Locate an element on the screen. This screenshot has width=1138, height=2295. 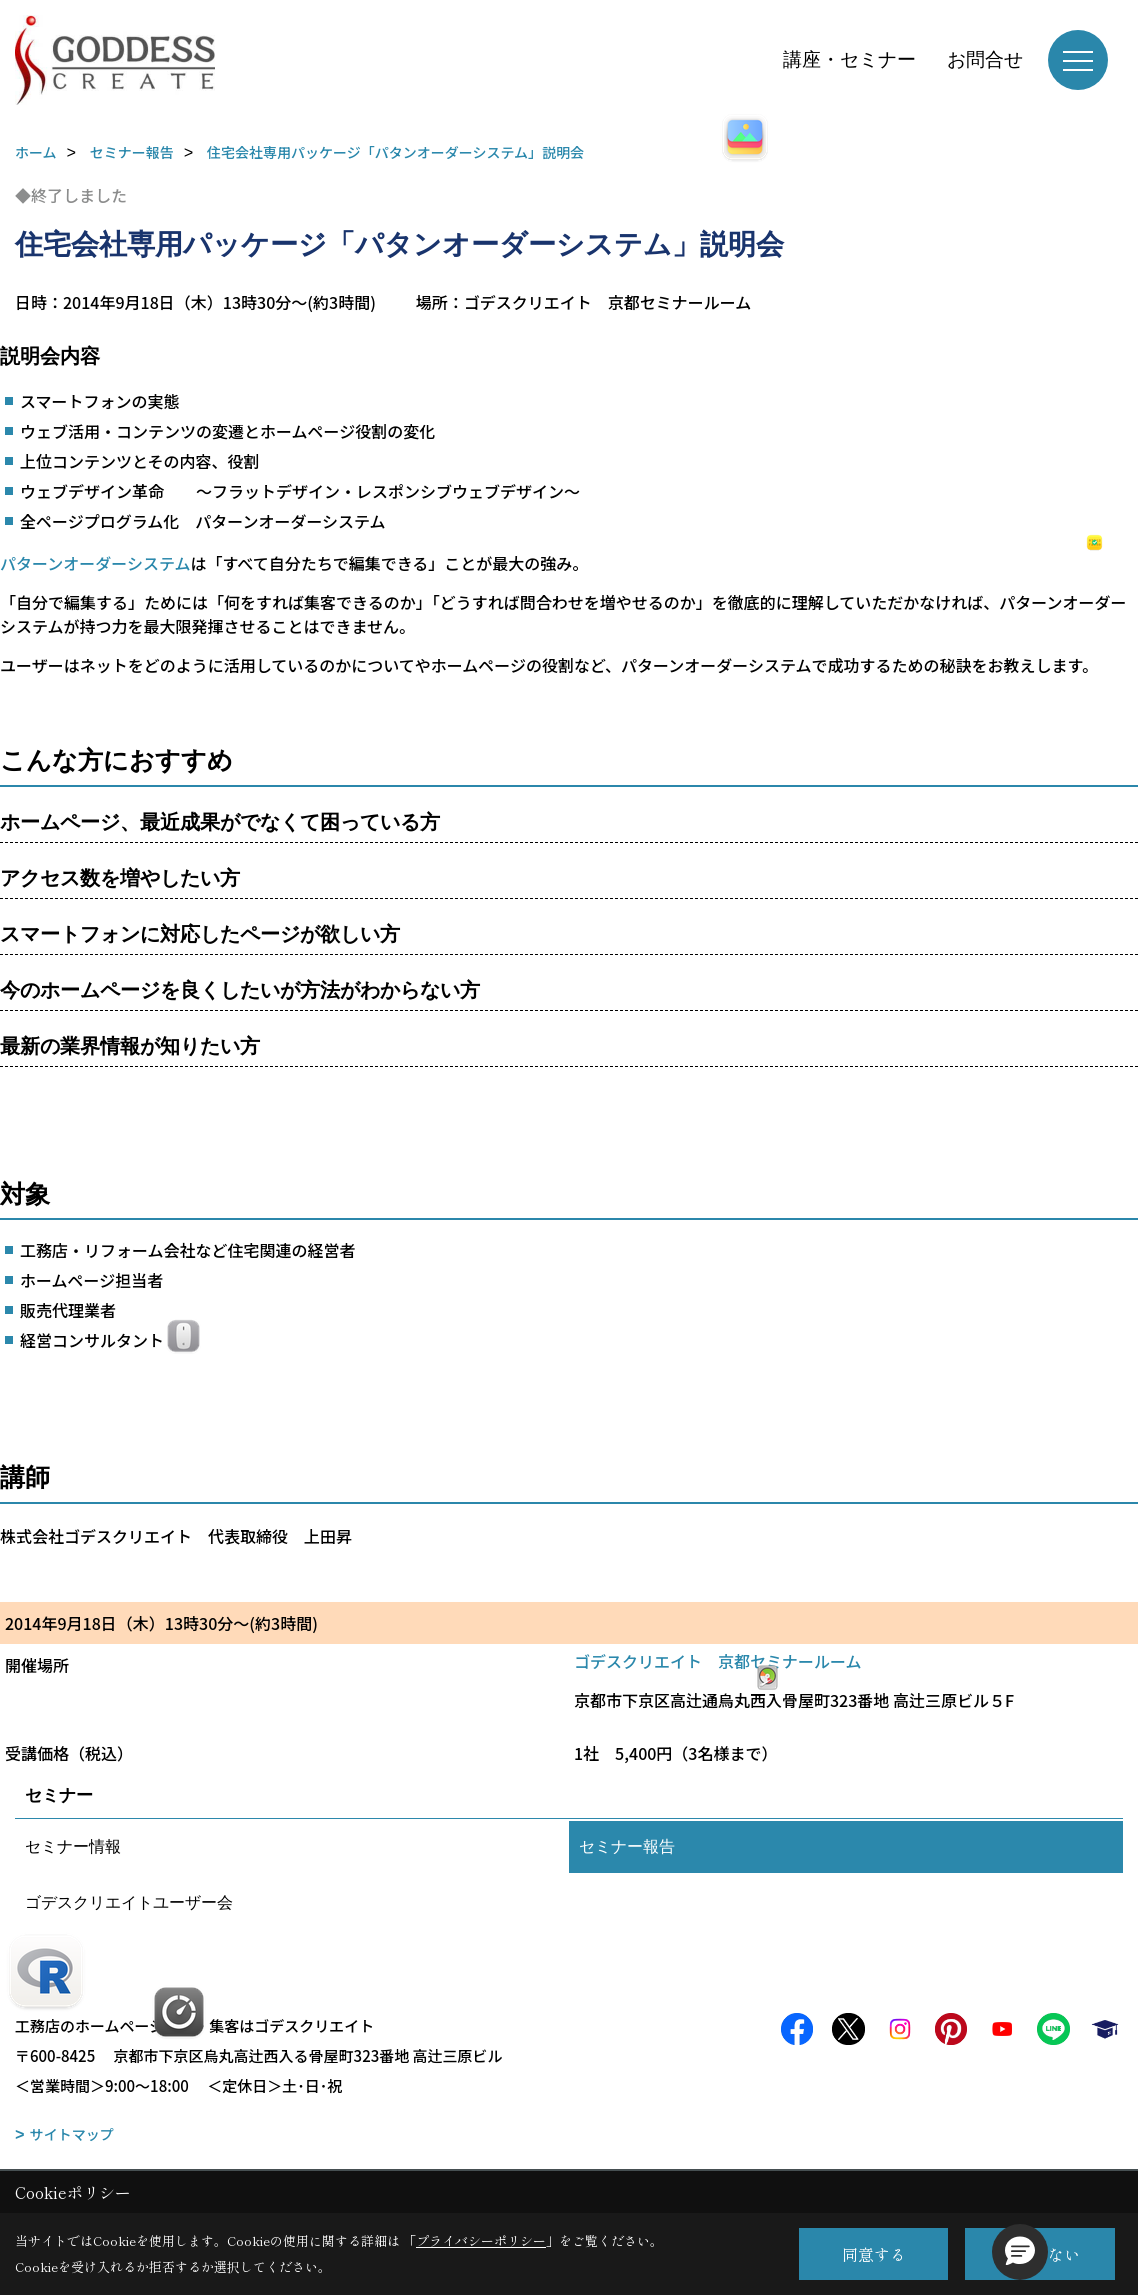
open mouse settings and preferences is located at coordinates (183, 1336).